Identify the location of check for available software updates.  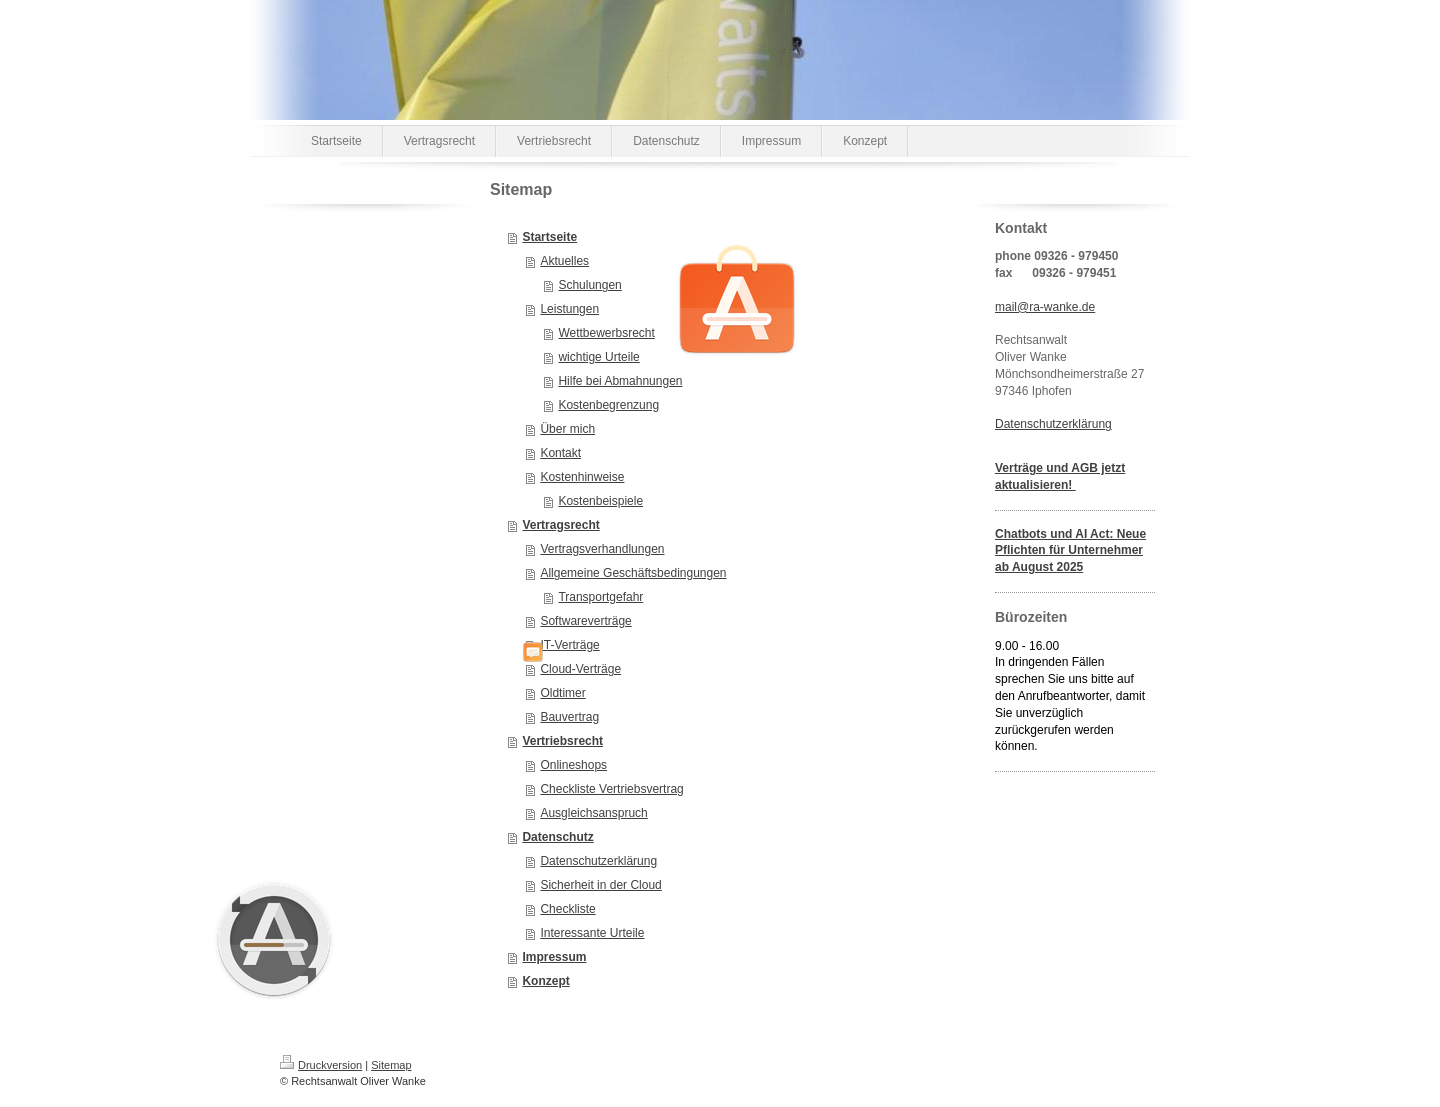
(274, 940).